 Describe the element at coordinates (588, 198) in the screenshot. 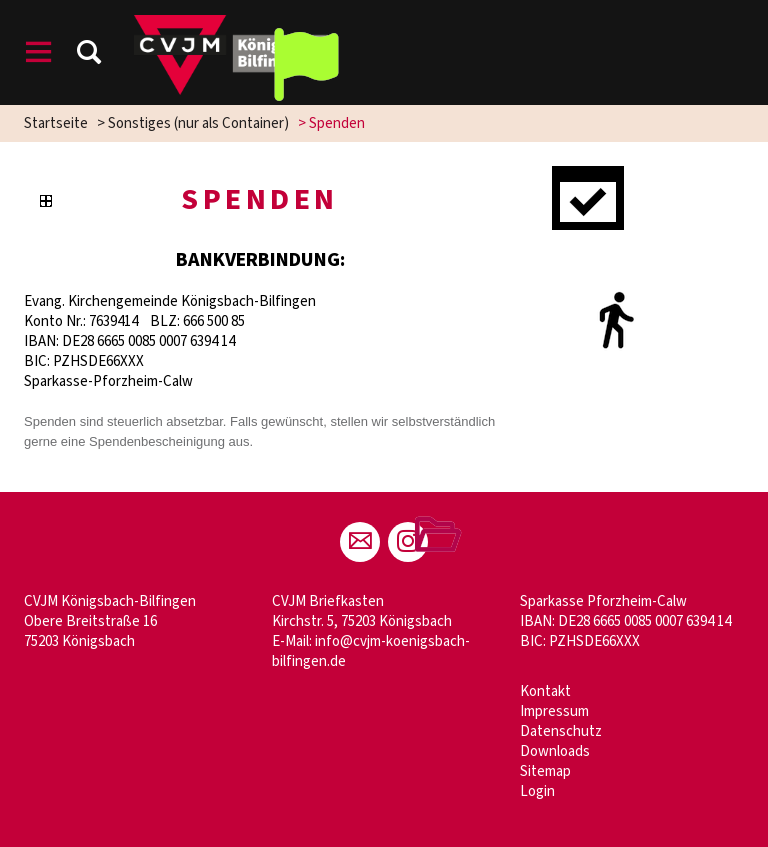

I see `indicates a verified domain or website` at that location.